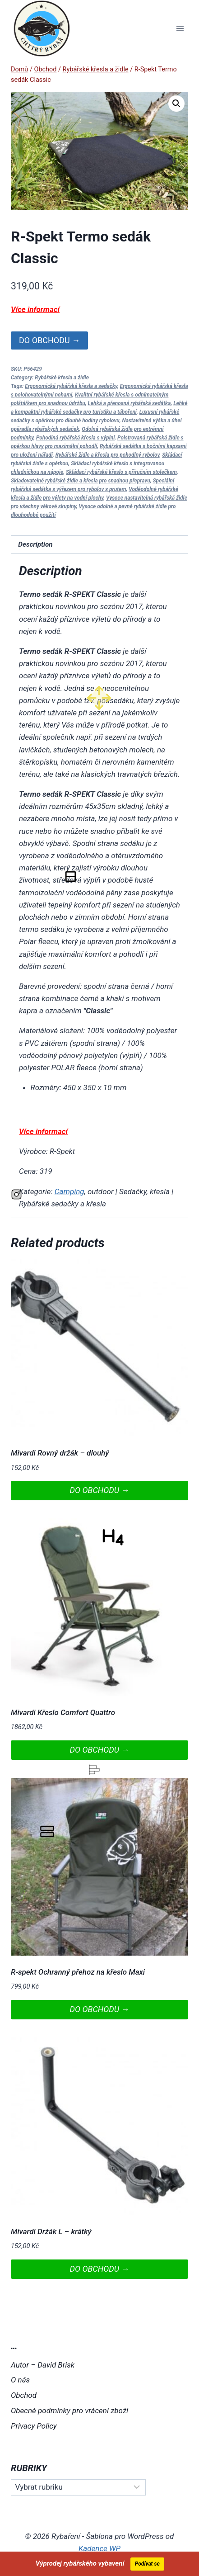 This screenshot has height=2576, width=199. Describe the element at coordinates (70, 876) in the screenshot. I see `split view horizontally` at that location.